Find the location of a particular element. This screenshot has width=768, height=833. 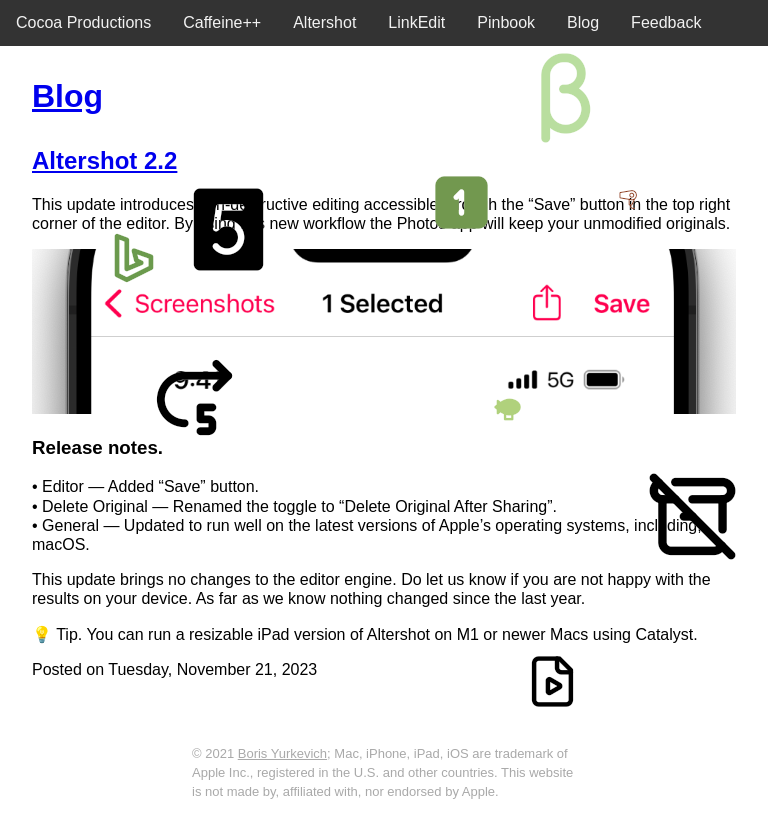

indicates a feature in beta testing phase is located at coordinates (563, 93).